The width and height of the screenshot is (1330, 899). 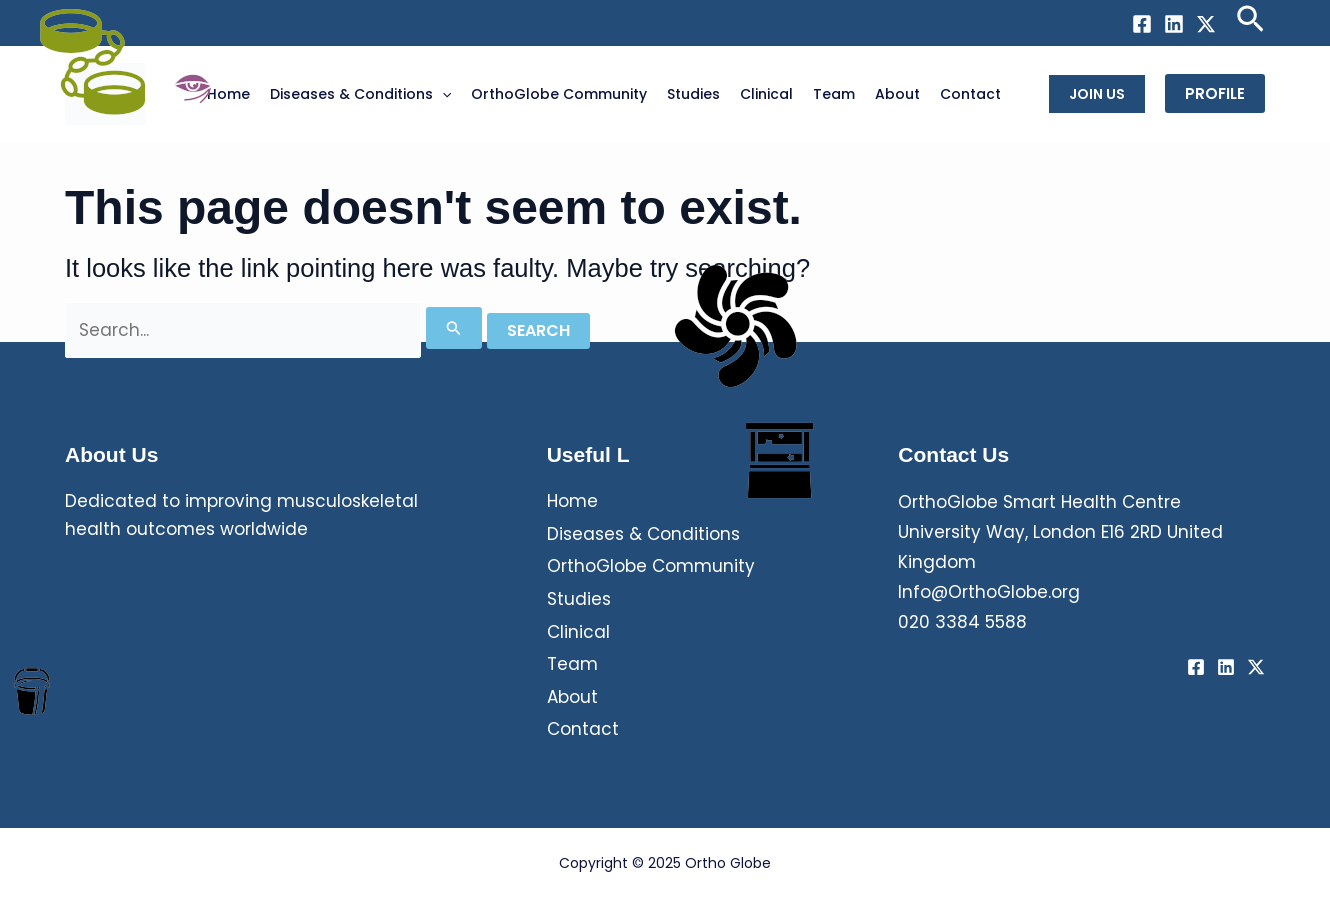 I want to click on indicates eye strain or fatigue warning, so click(x=193, y=85).